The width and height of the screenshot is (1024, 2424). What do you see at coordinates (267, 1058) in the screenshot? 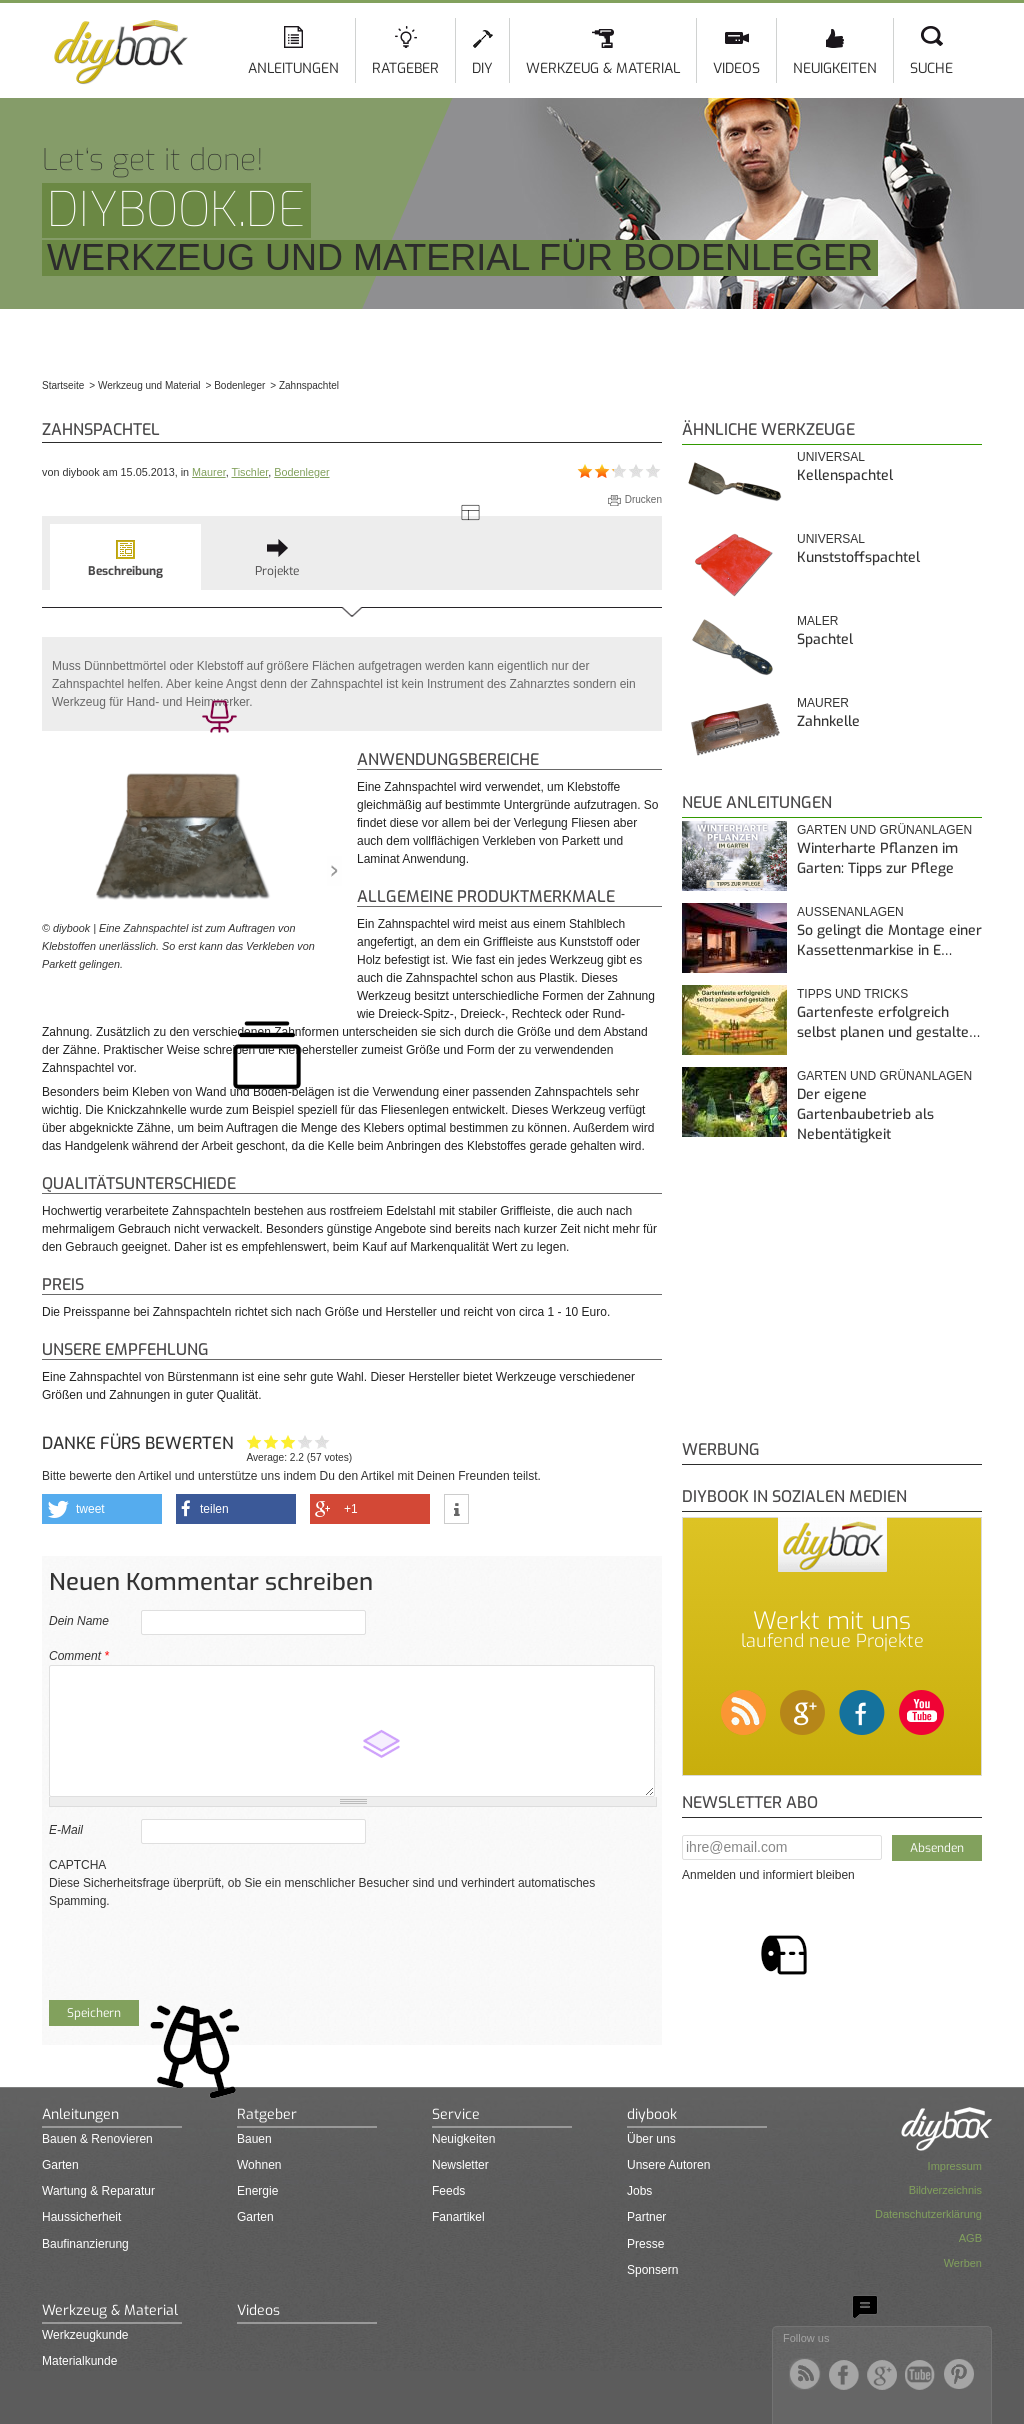
I see `view stacked items or card deck` at bounding box center [267, 1058].